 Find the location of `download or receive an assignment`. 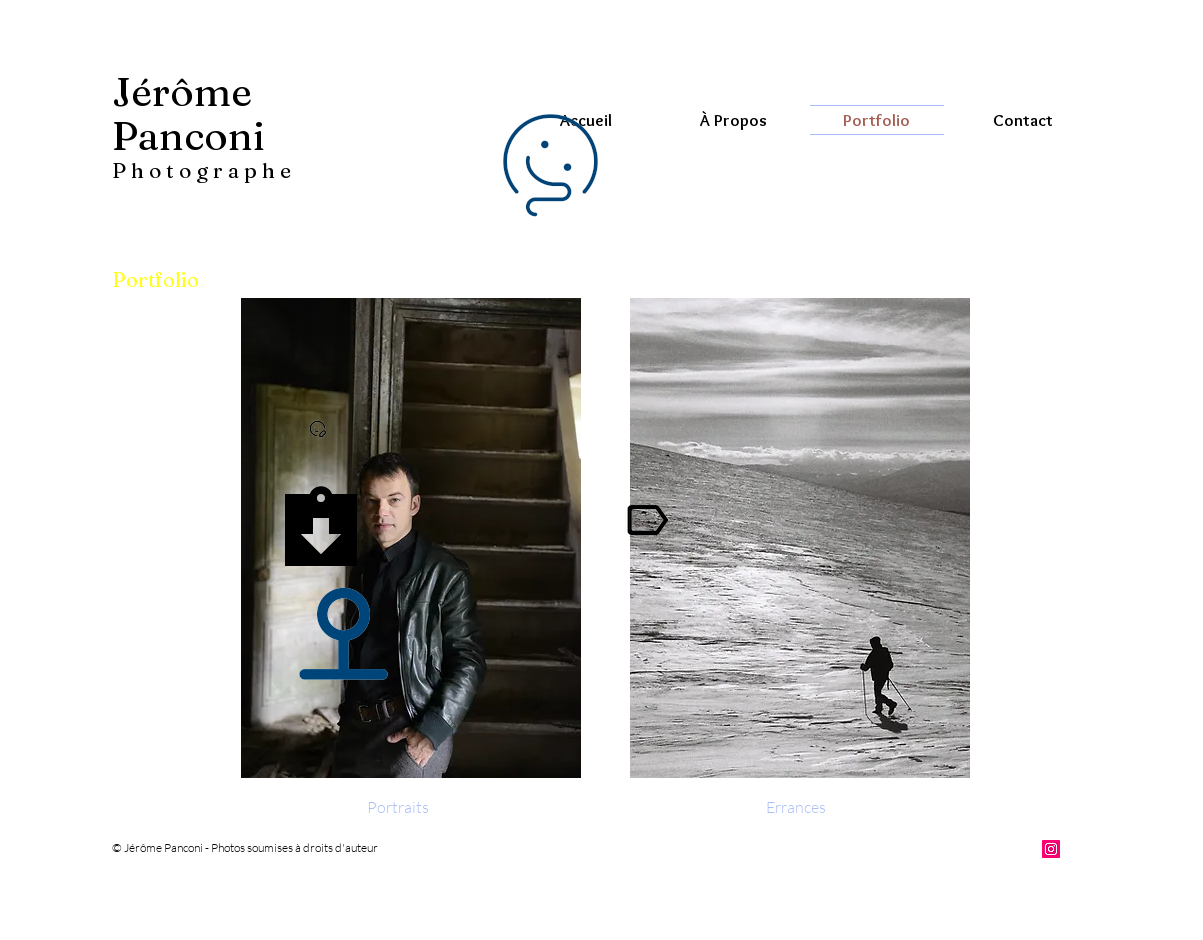

download or receive an assignment is located at coordinates (321, 530).